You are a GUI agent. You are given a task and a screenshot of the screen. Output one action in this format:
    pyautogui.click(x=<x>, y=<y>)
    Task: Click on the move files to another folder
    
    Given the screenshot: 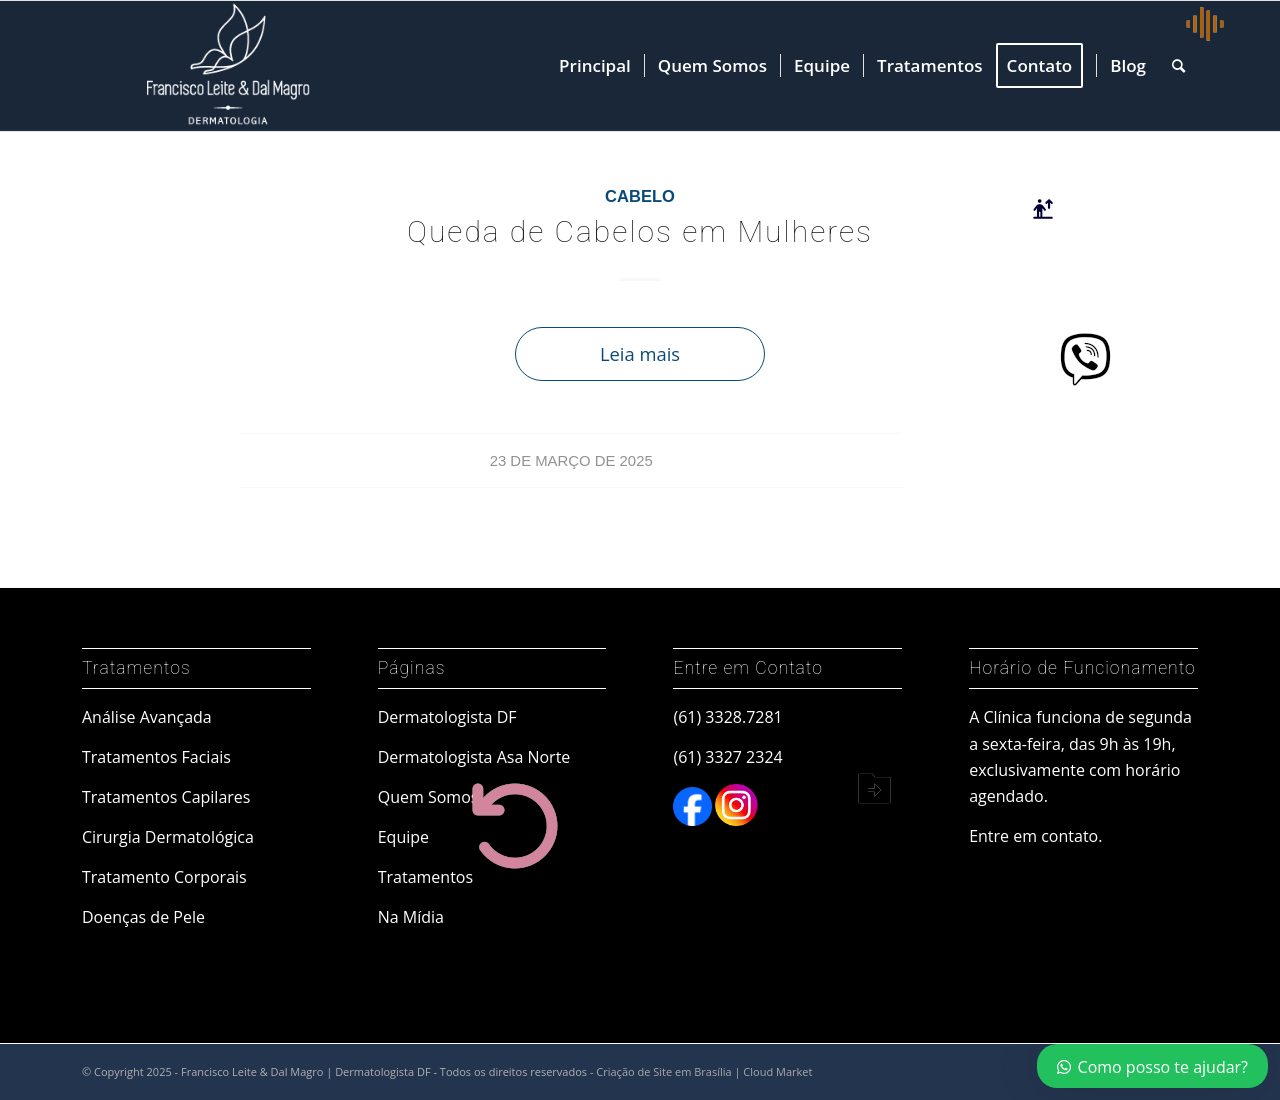 What is the action you would take?
    pyautogui.click(x=874, y=788)
    